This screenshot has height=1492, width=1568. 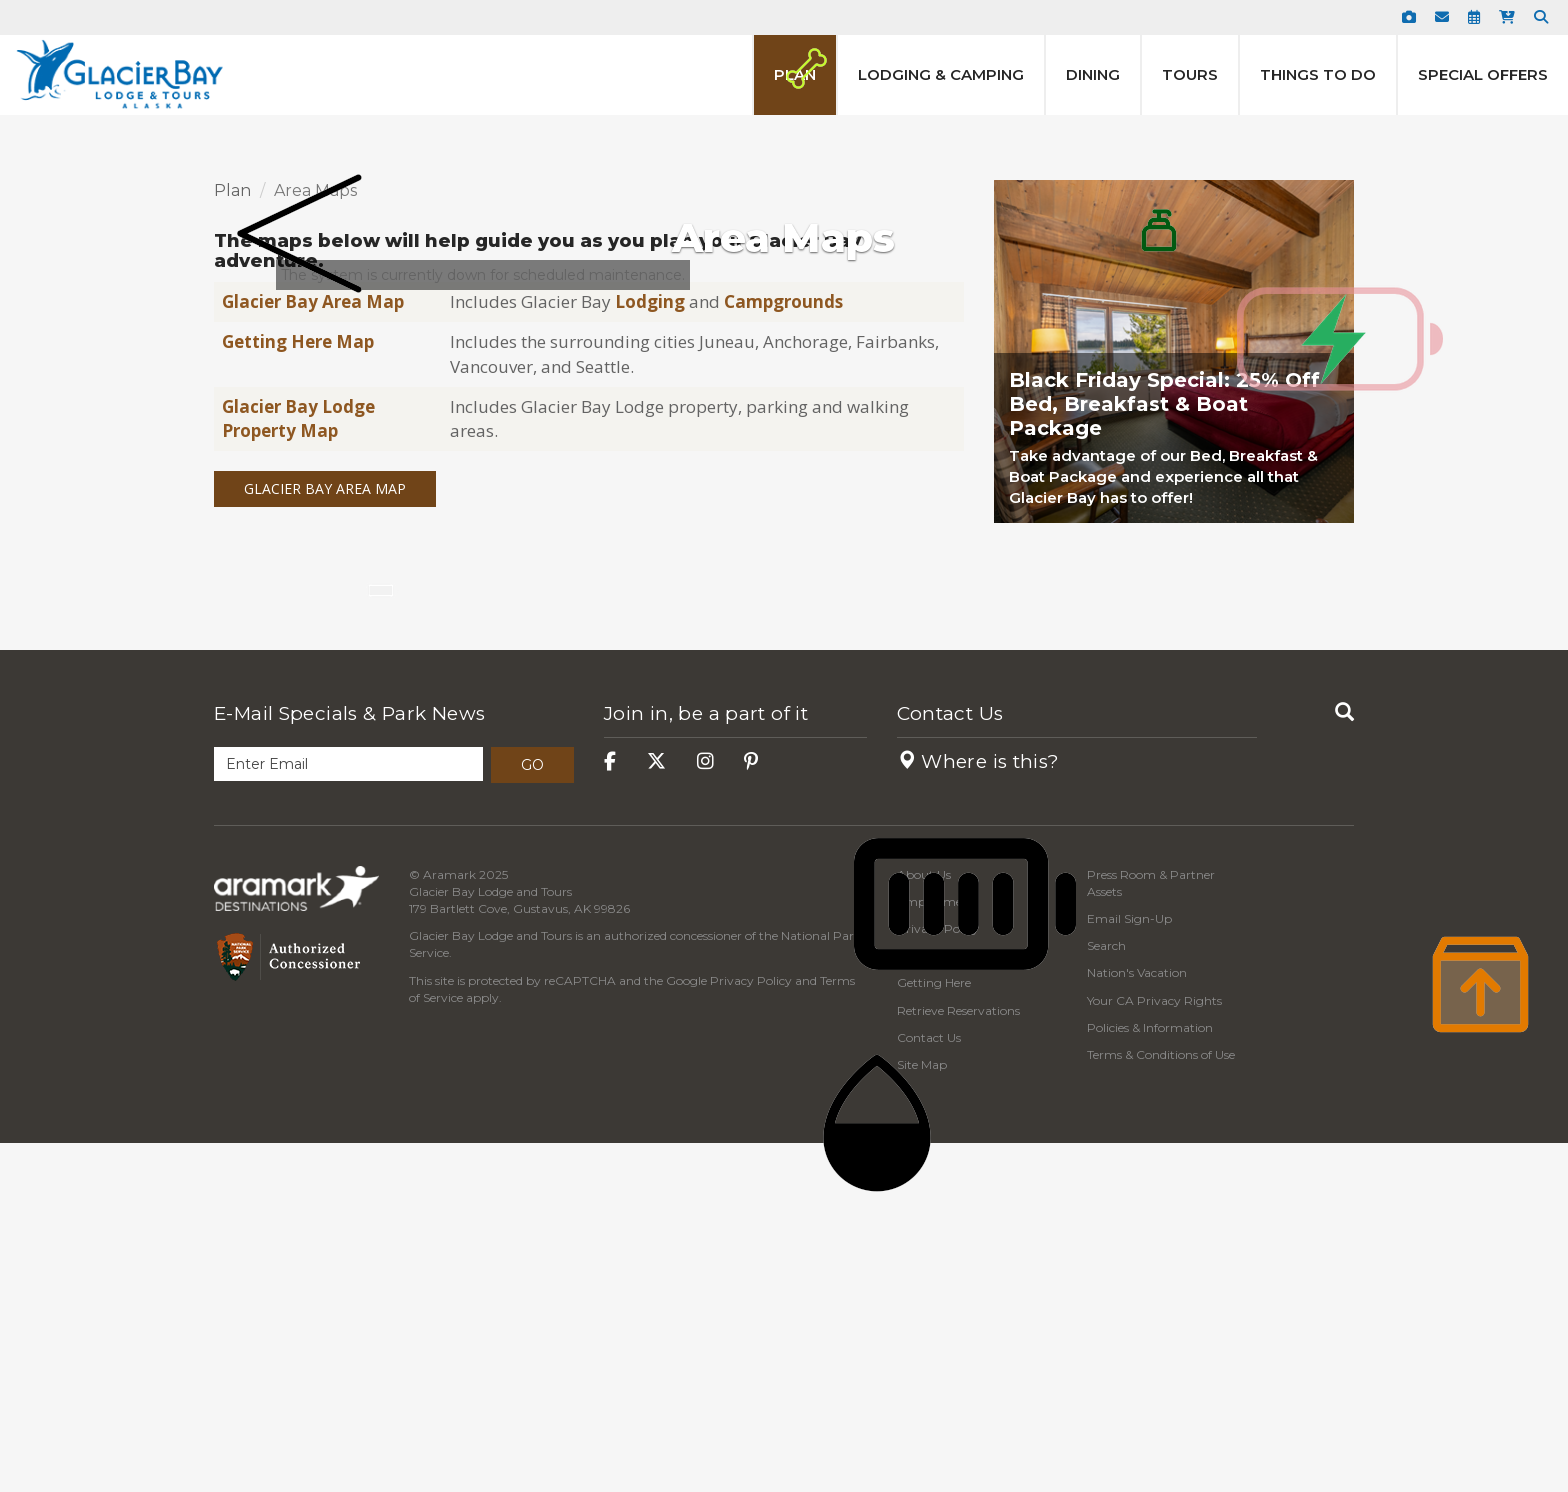 What do you see at coordinates (806, 68) in the screenshot?
I see `access pet-related features or settings` at bounding box center [806, 68].